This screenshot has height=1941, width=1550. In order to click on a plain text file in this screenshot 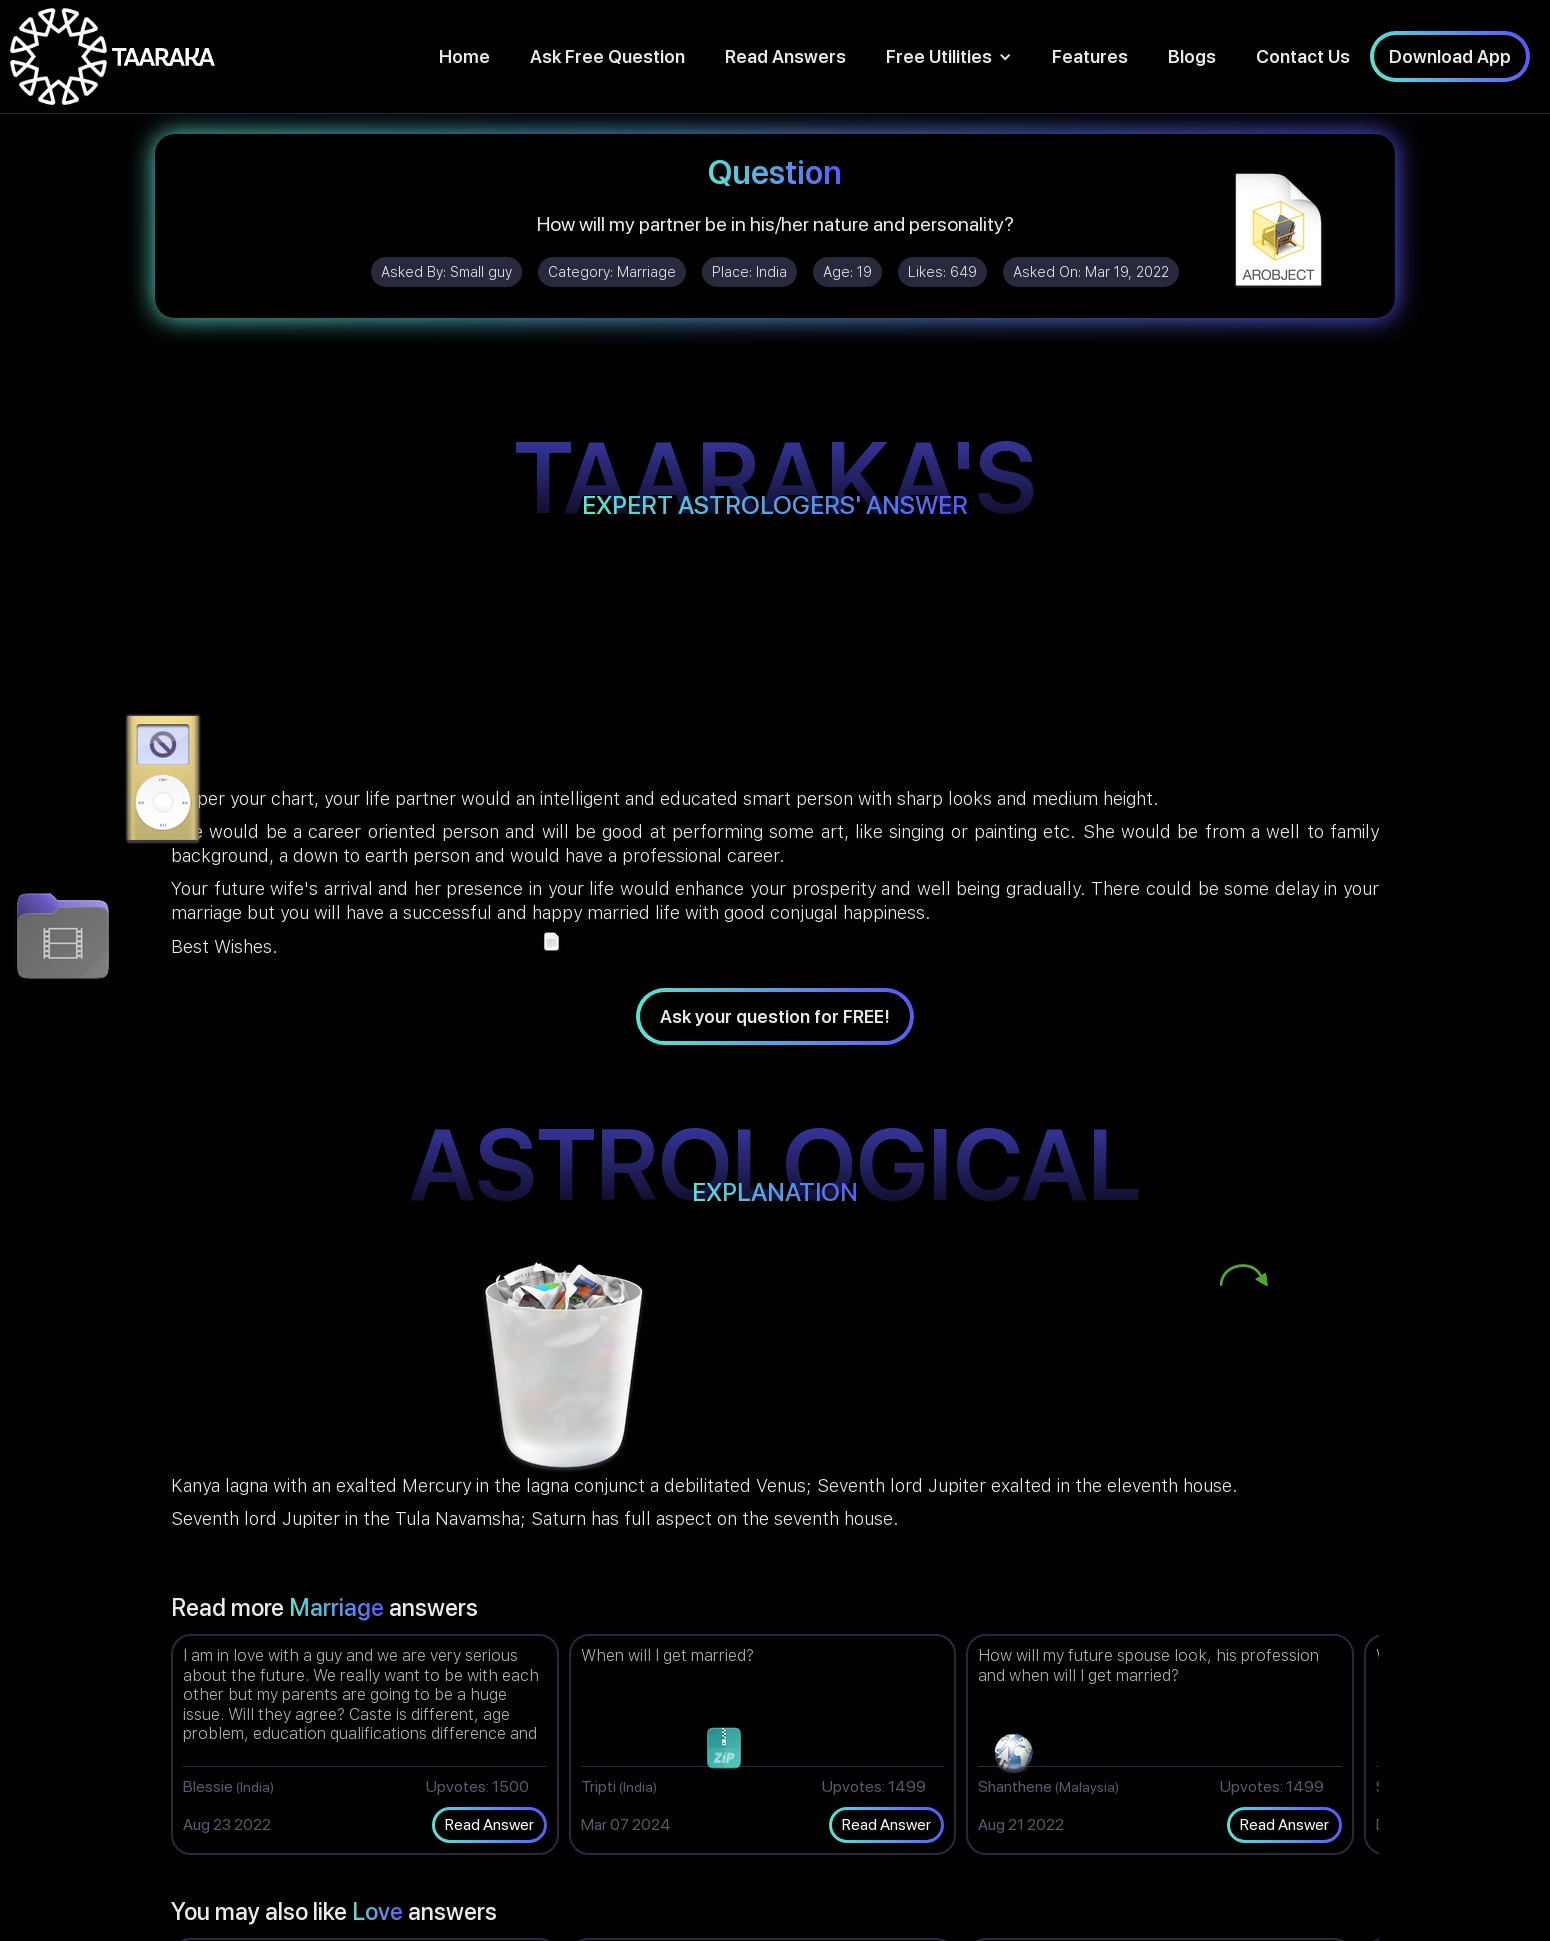, I will do `click(551, 941)`.